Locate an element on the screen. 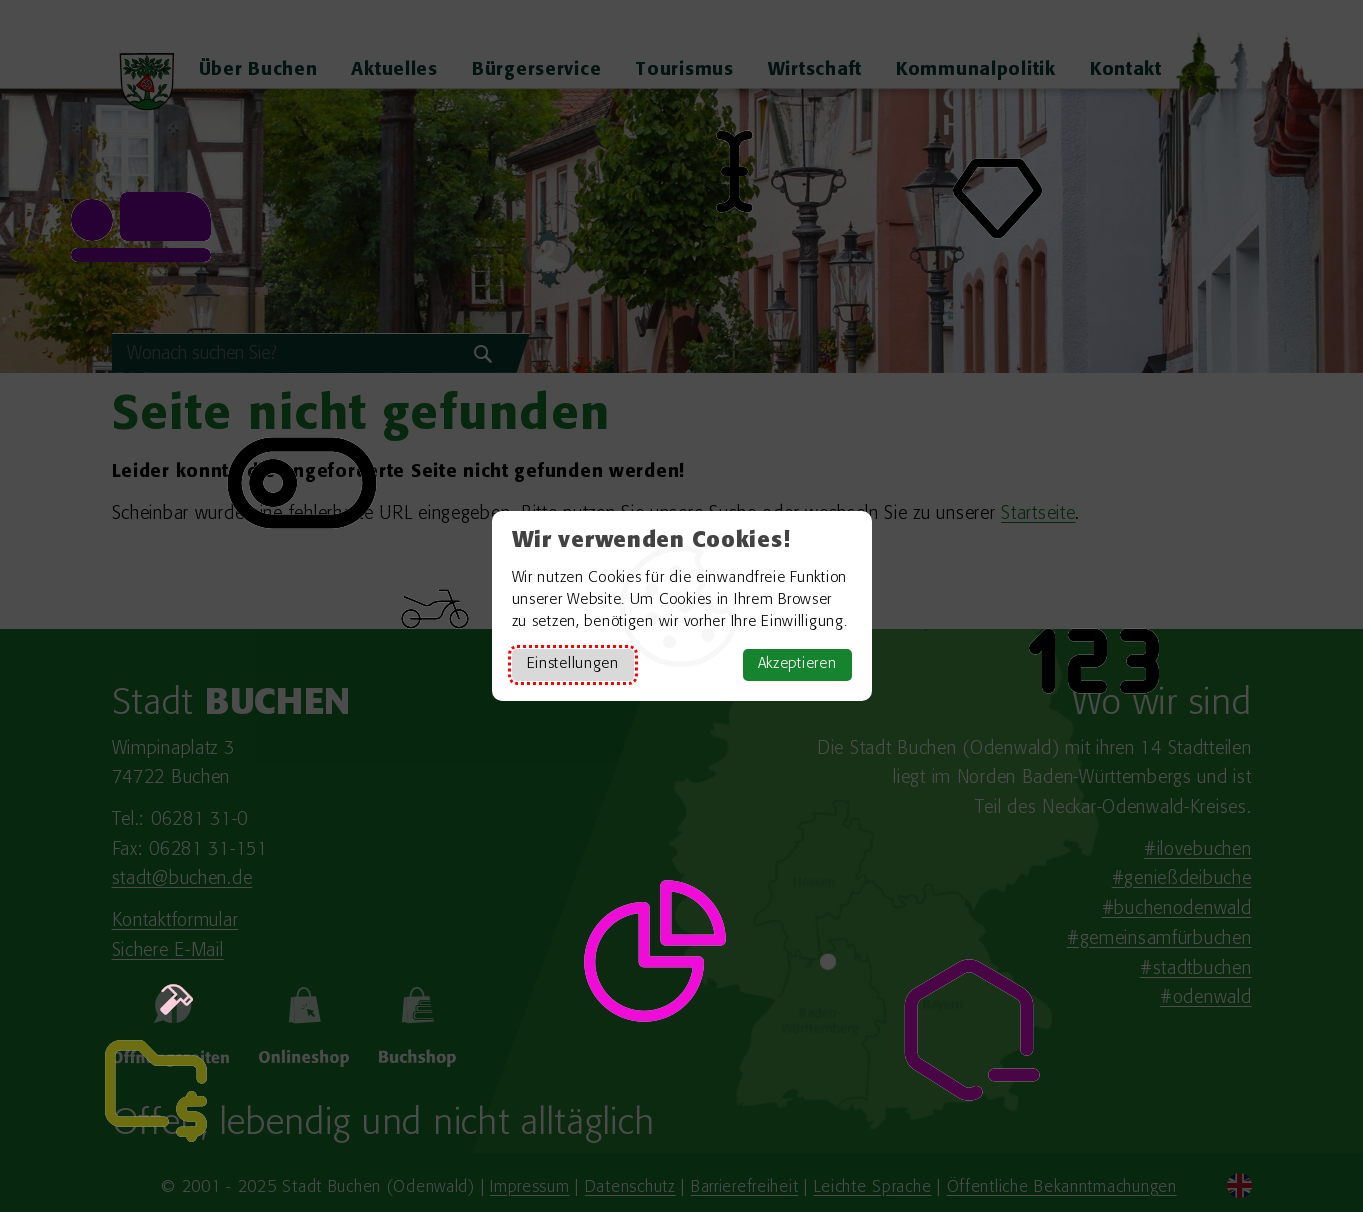 The width and height of the screenshot is (1363, 1212). view analytics or statistics breakdown is located at coordinates (655, 951).